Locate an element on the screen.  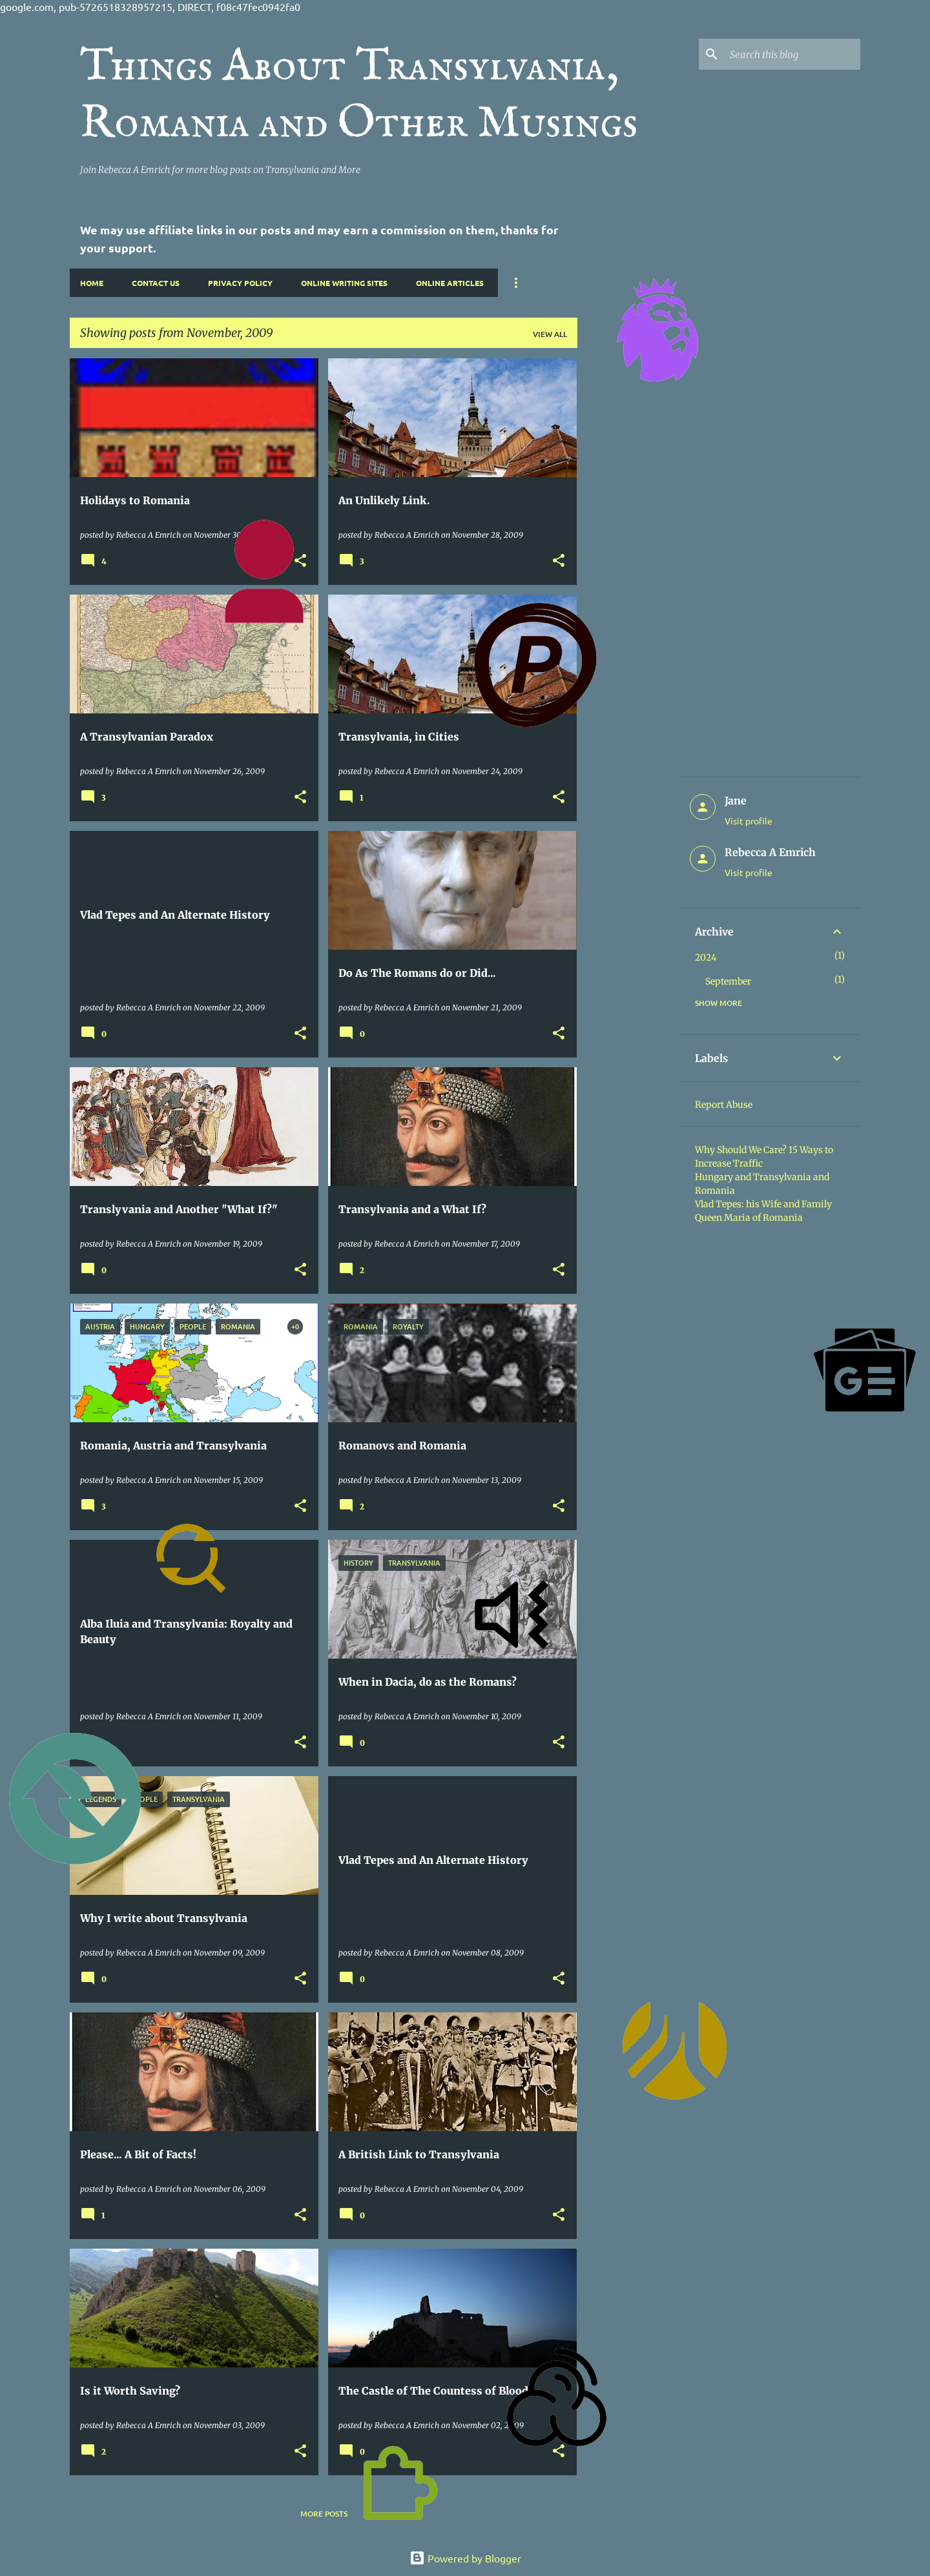
view Premier League content is located at coordinates (657, 330).